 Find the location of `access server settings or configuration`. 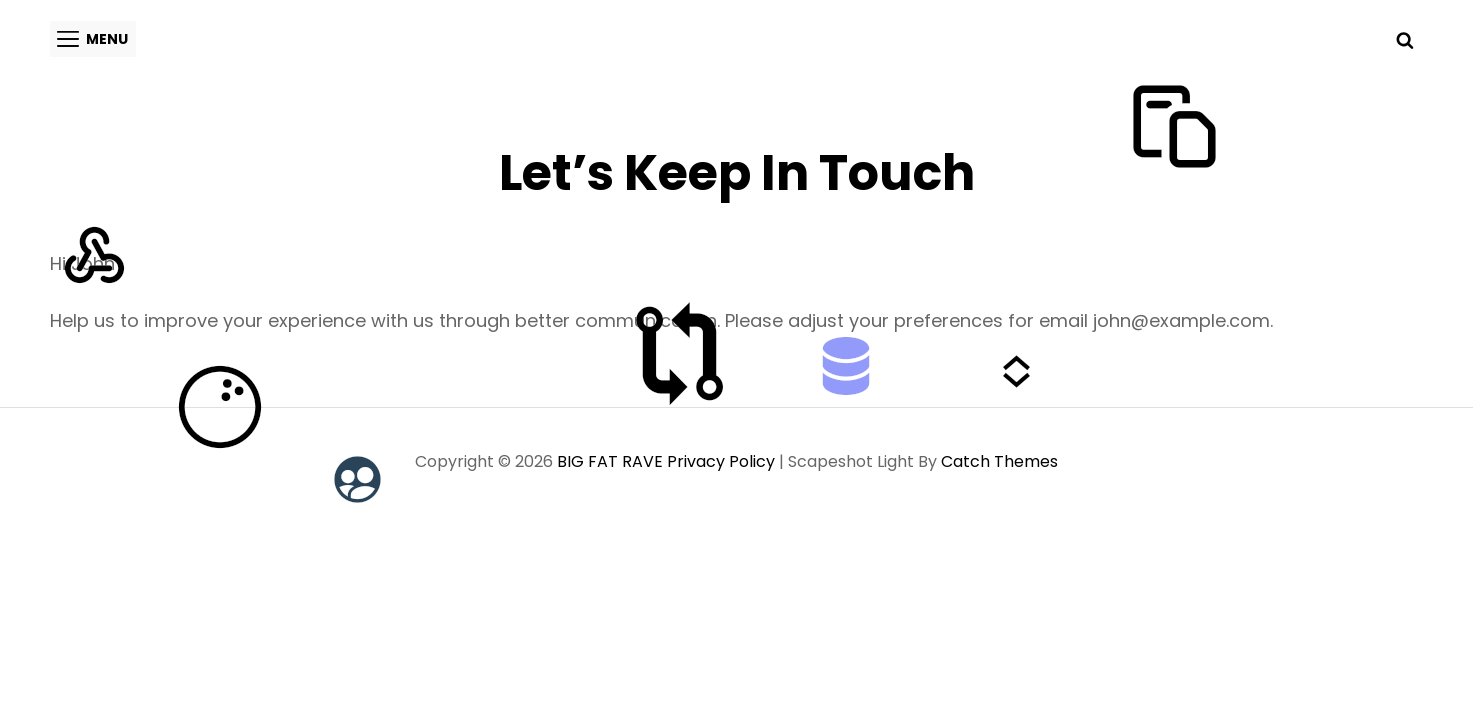

access server settings or configuration is located at coordinates (846, 366).